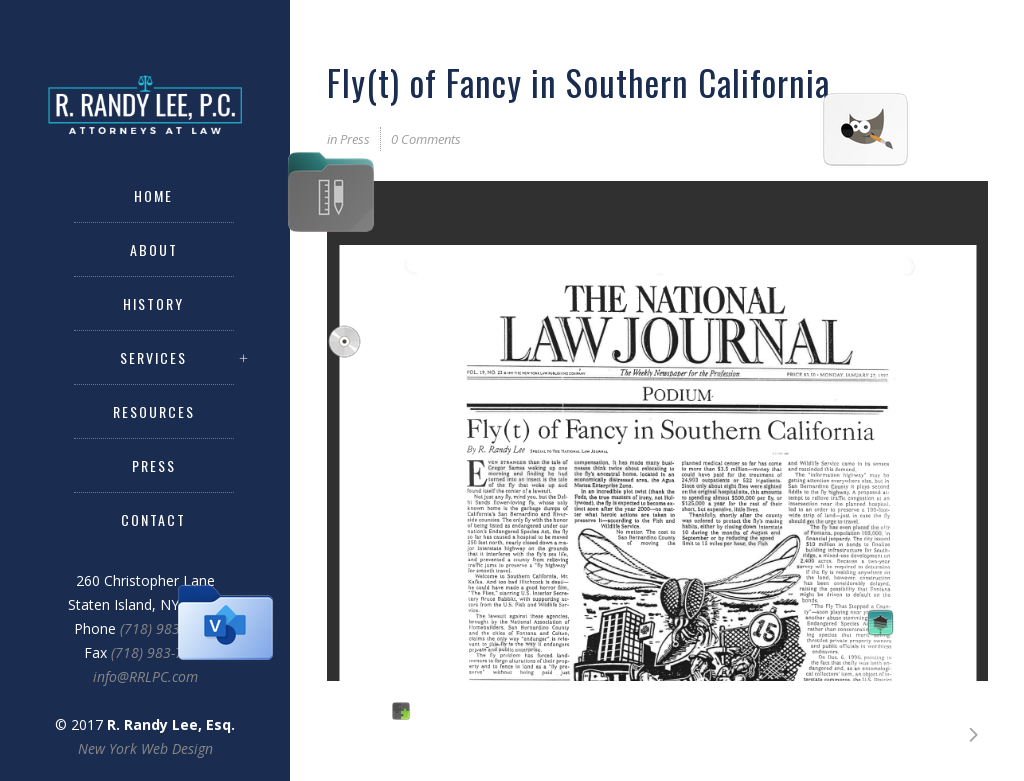 The width and height of the screenshot is (1024, 781). What do you see at coordinates (331, 192) in the screenshot?
I see `open templates folder` at bounding box center [331, 192].